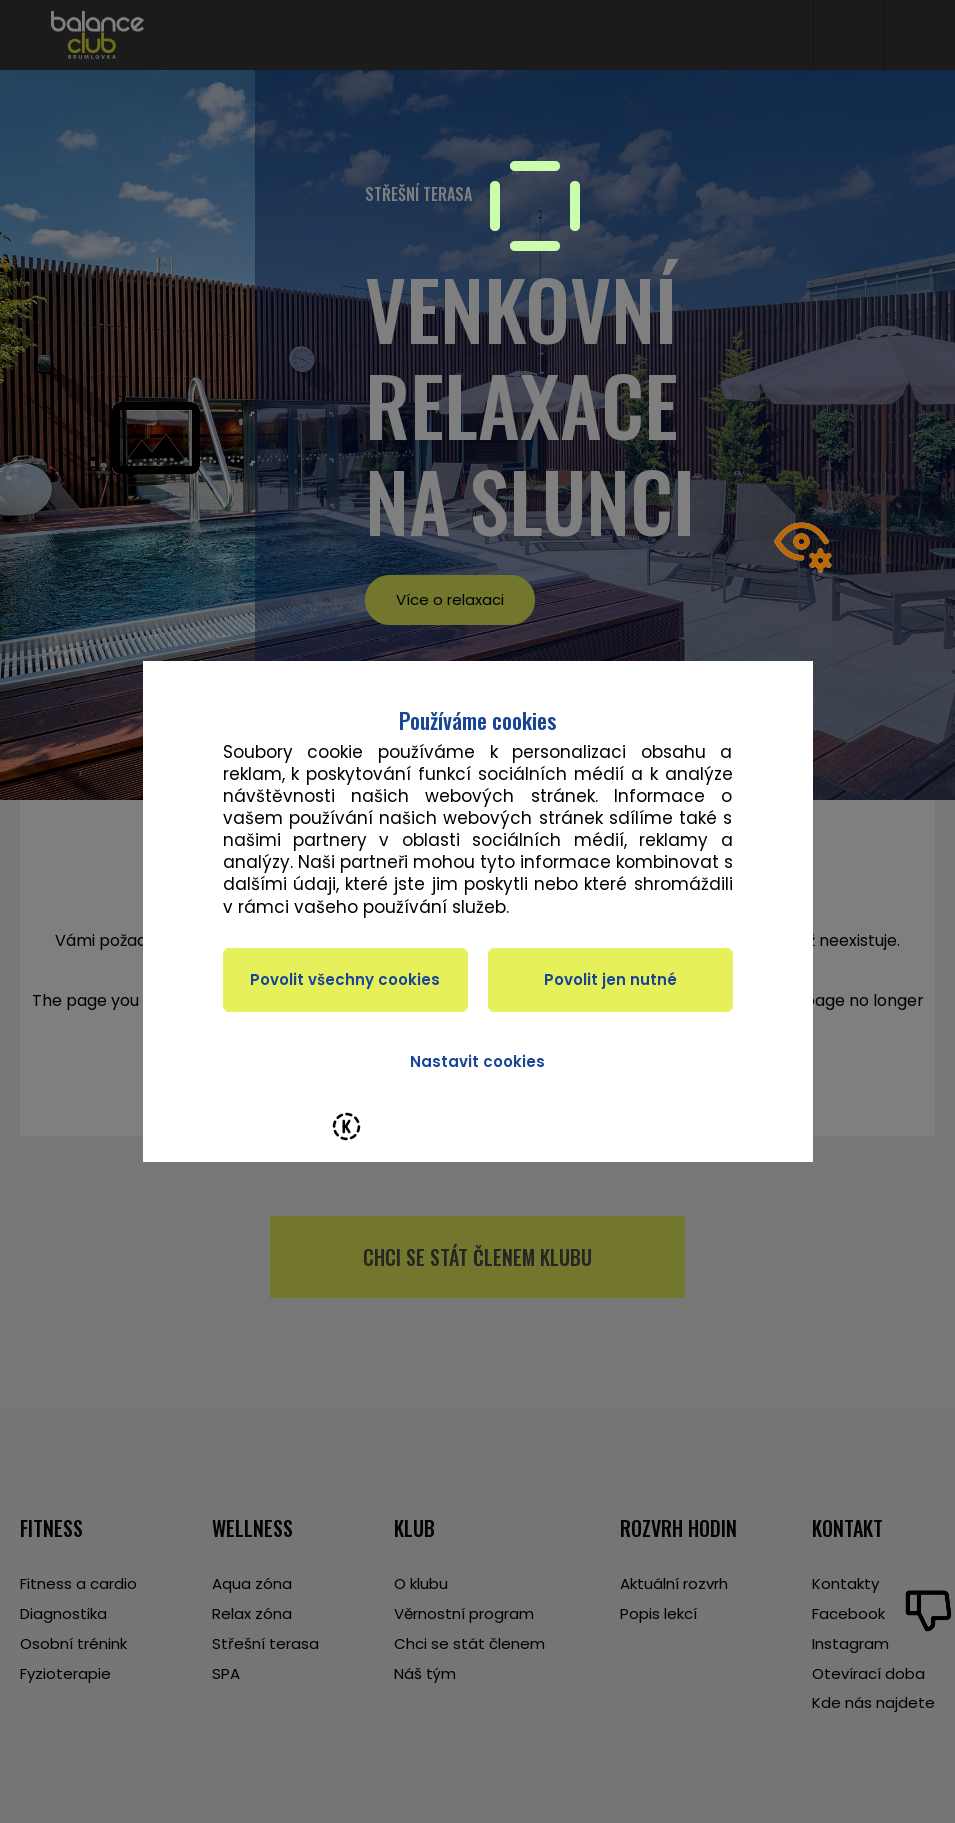  What do you see at coordinates (928, 1608) in the screenshot?
I see `dislike or downvote content` at bounding box center [928, 1608].